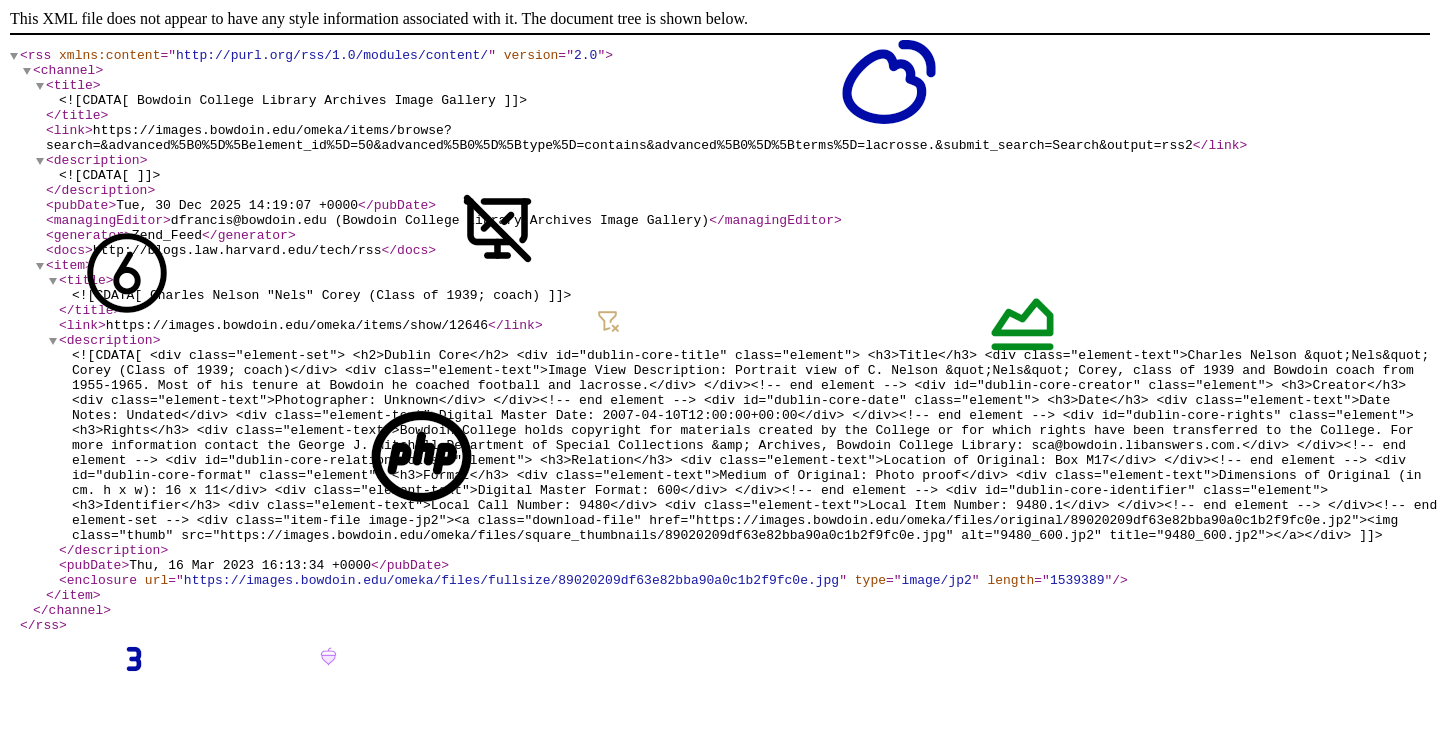 This screenshot has width=1440, height=750. What do you see at coordinates (607, 320) in the screenshot?
I see `clear all active filters` at bounding box center [607, 320].